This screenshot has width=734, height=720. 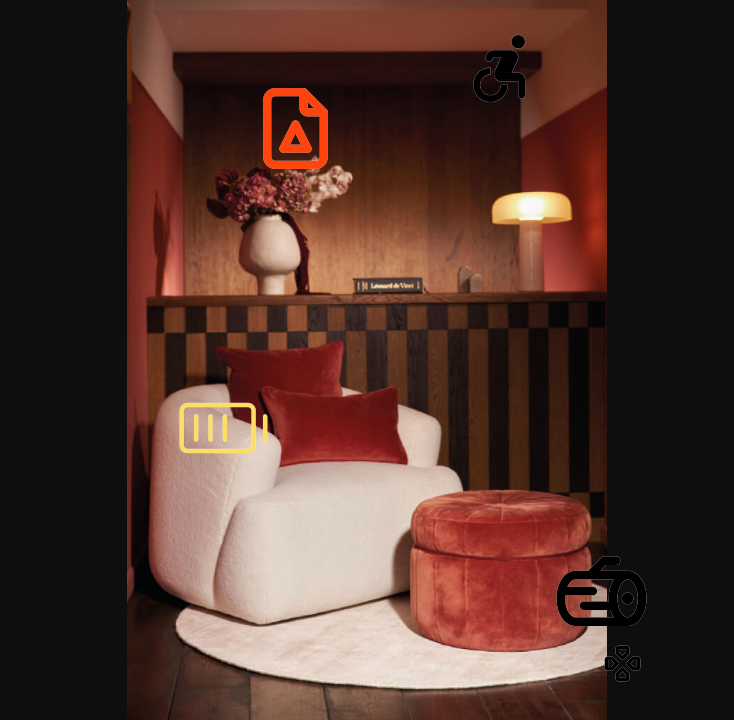 I want to click on view file changes or differences, so click(x=295, y=128).